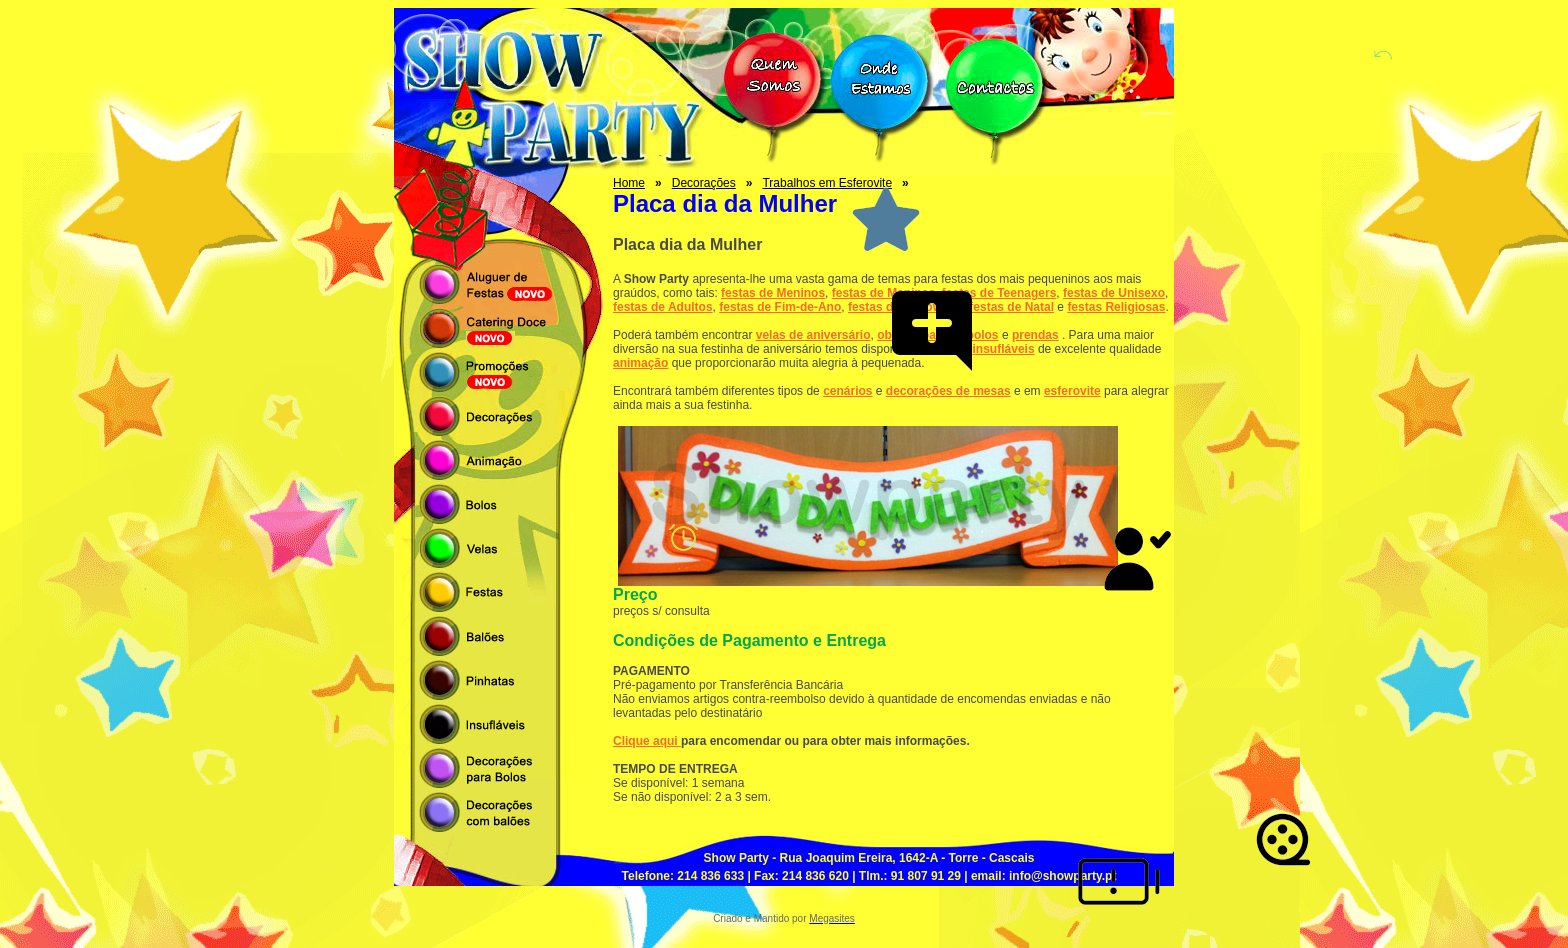 The width and height of the screenshot is (1568, 948). I want to click on user profile verified or confirmed, so click(1136, 559).